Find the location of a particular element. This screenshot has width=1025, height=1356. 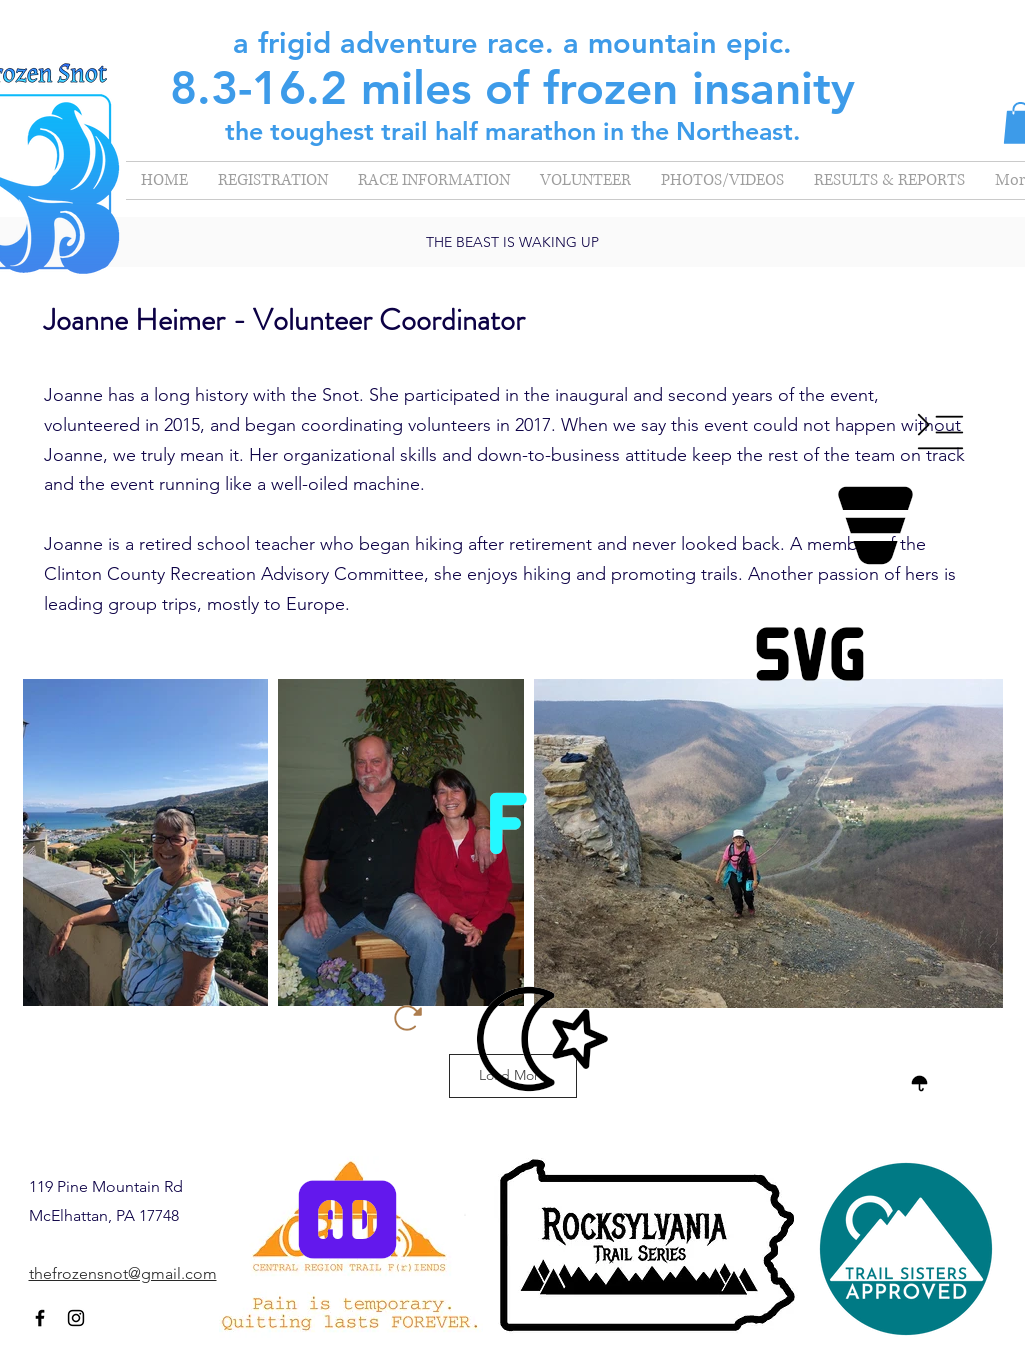

view weather protection or rain forecast is located at coordinates (919, 1083).